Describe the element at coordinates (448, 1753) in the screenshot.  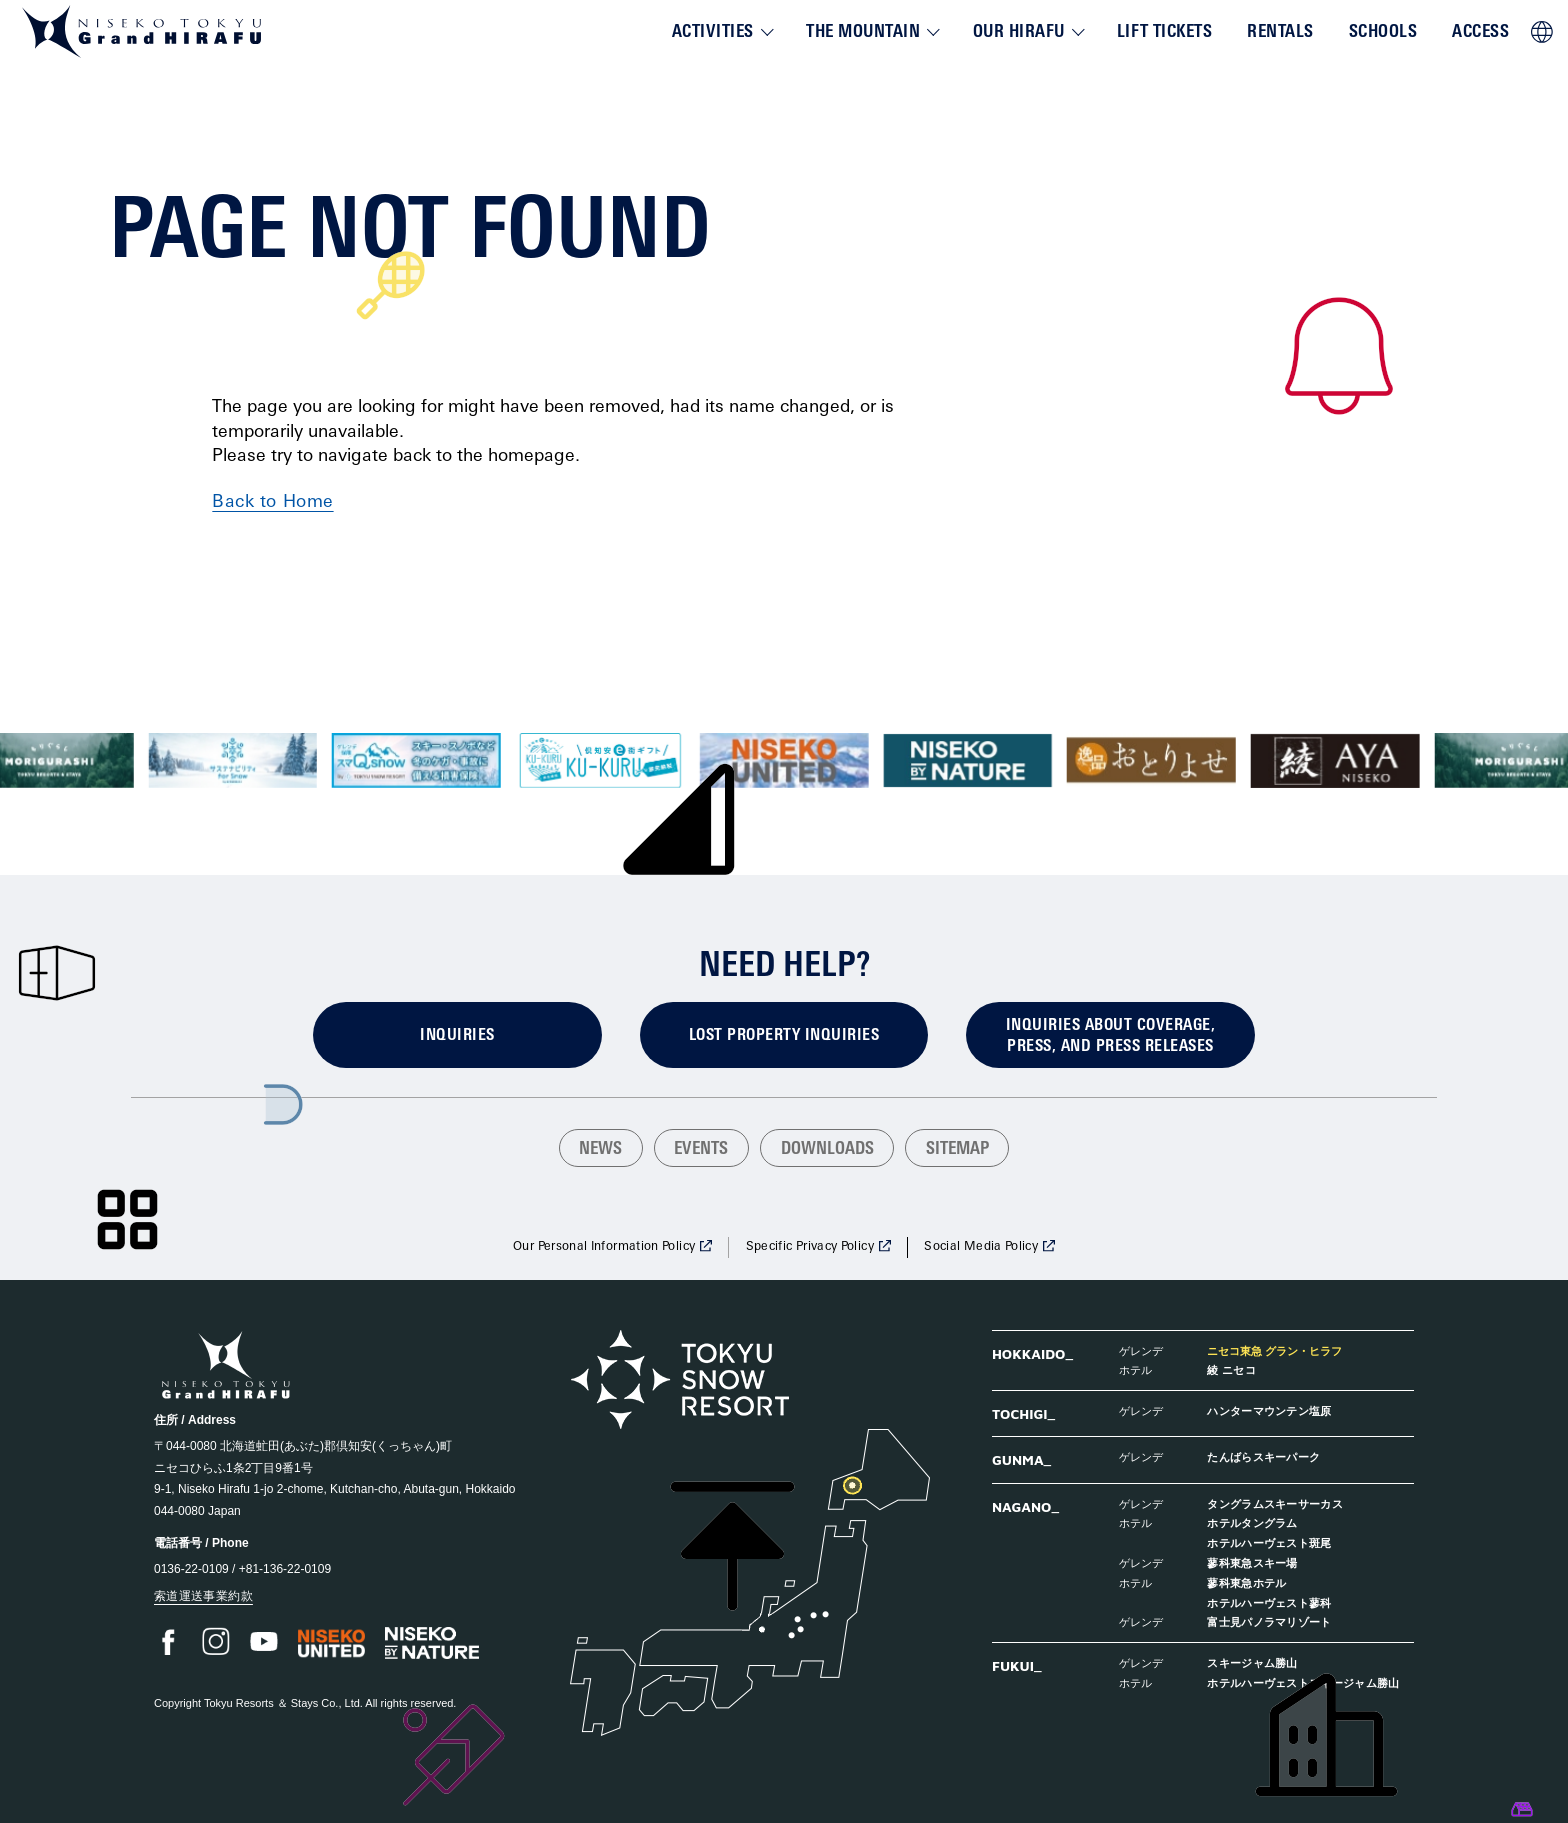
I see `cricket sport or game category` at that location.